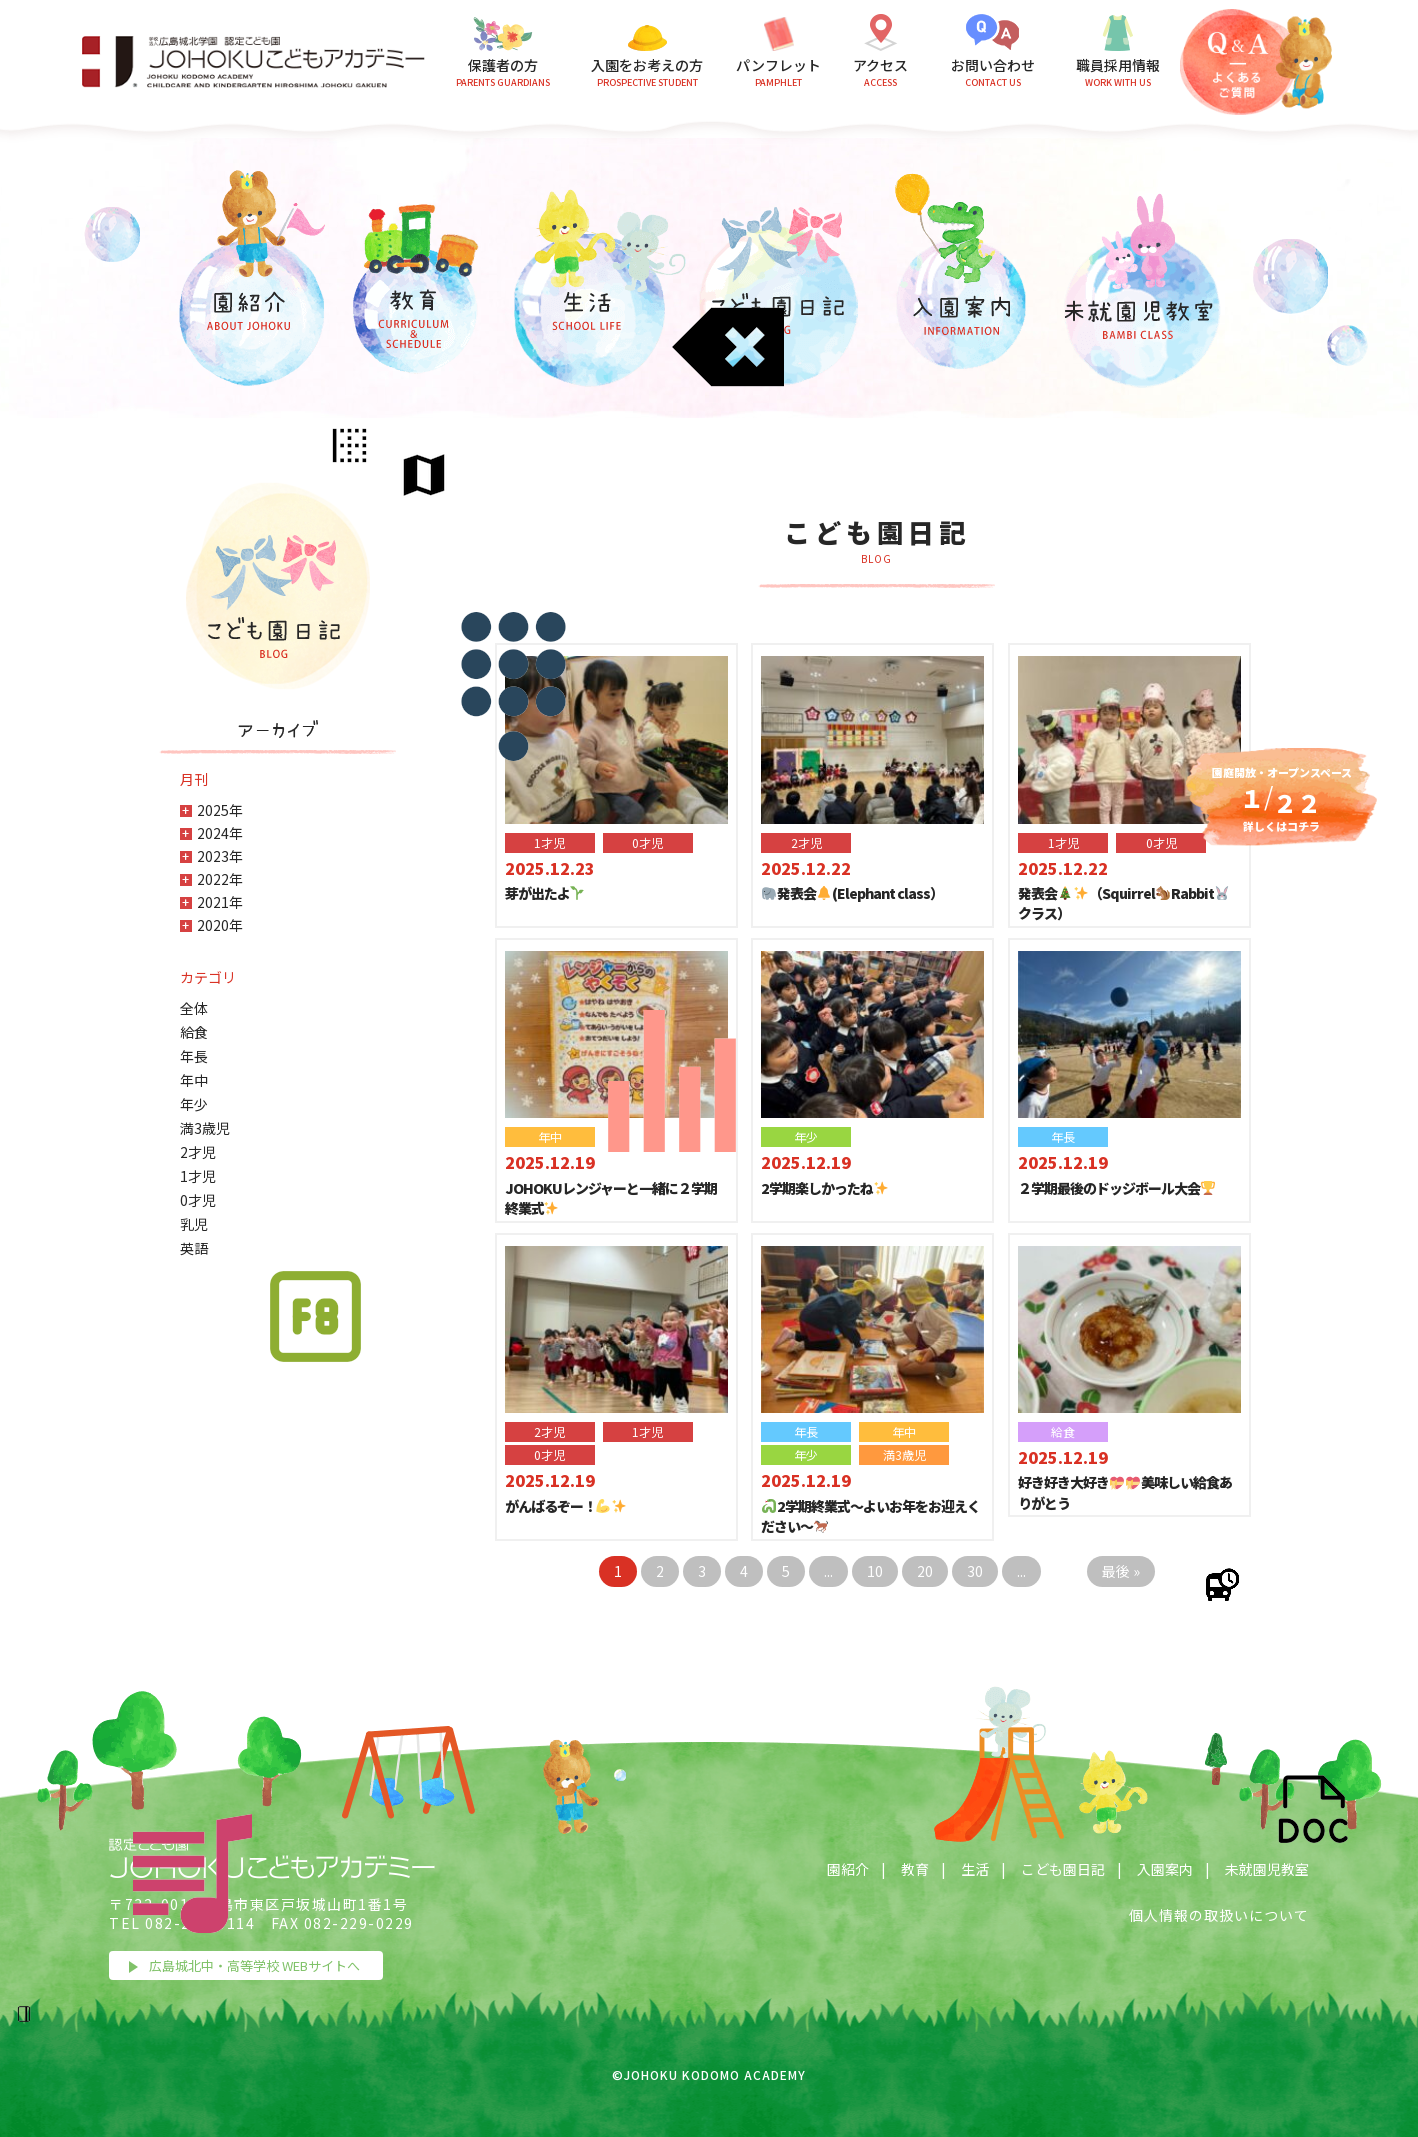 This screenshot has width=1418, height=2137. Describe the element at coordinates (1314, 1812) in the screenshot. I see `open a document file` at that location.